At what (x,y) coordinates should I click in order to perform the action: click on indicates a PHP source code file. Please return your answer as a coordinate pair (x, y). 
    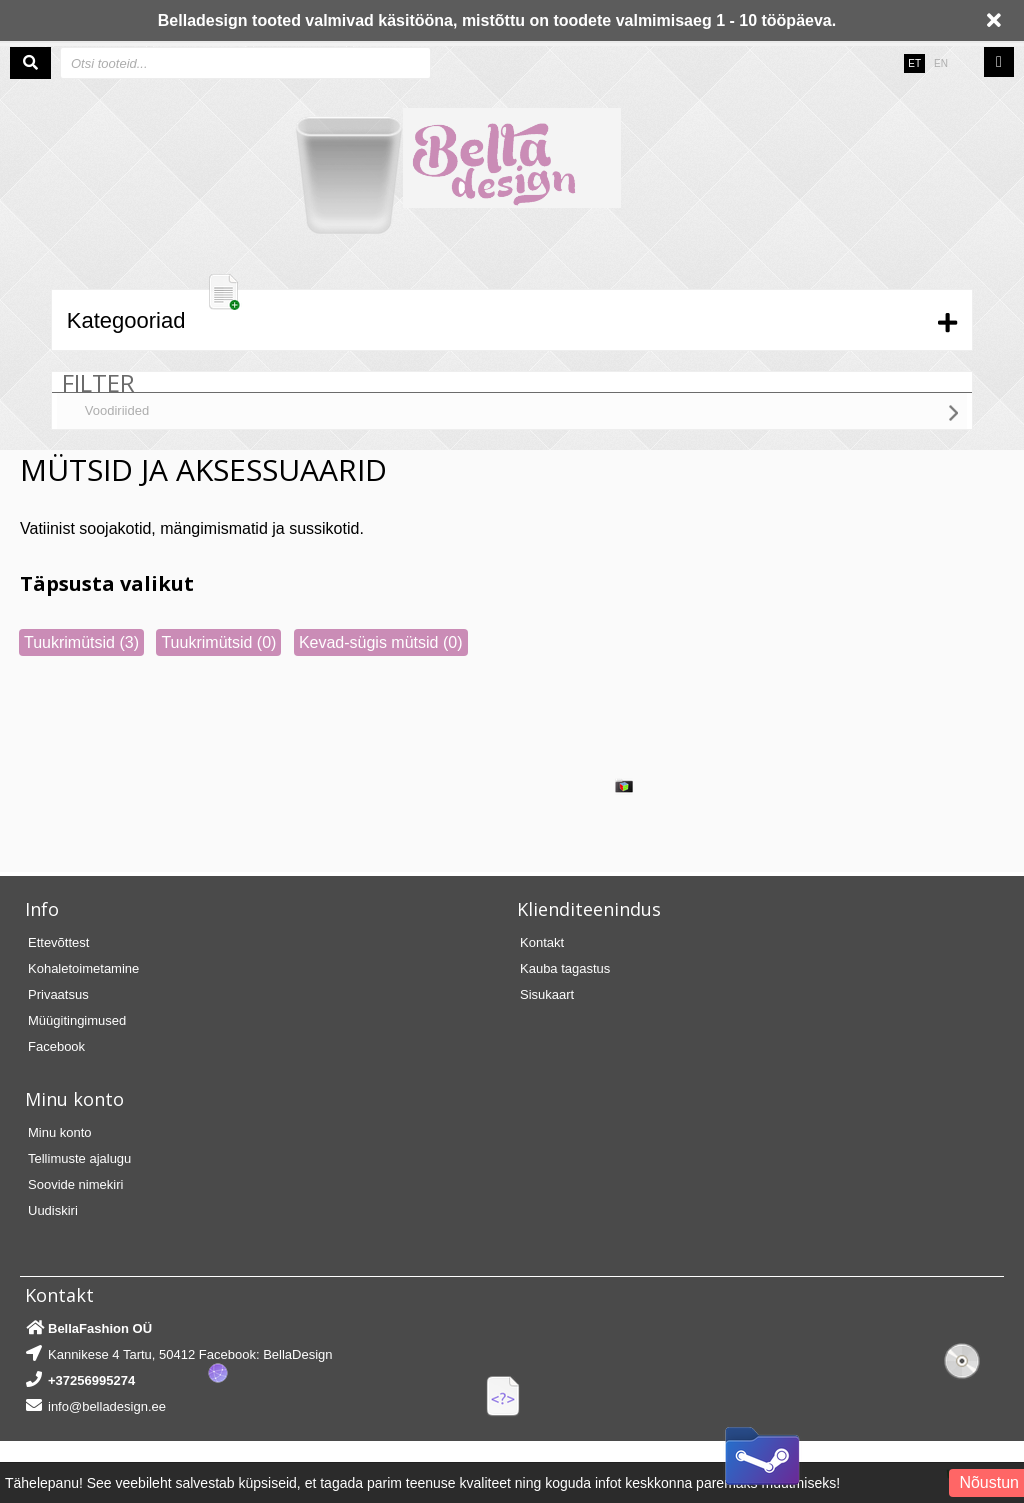
    Looking at the image, I should click on (503, 1396).